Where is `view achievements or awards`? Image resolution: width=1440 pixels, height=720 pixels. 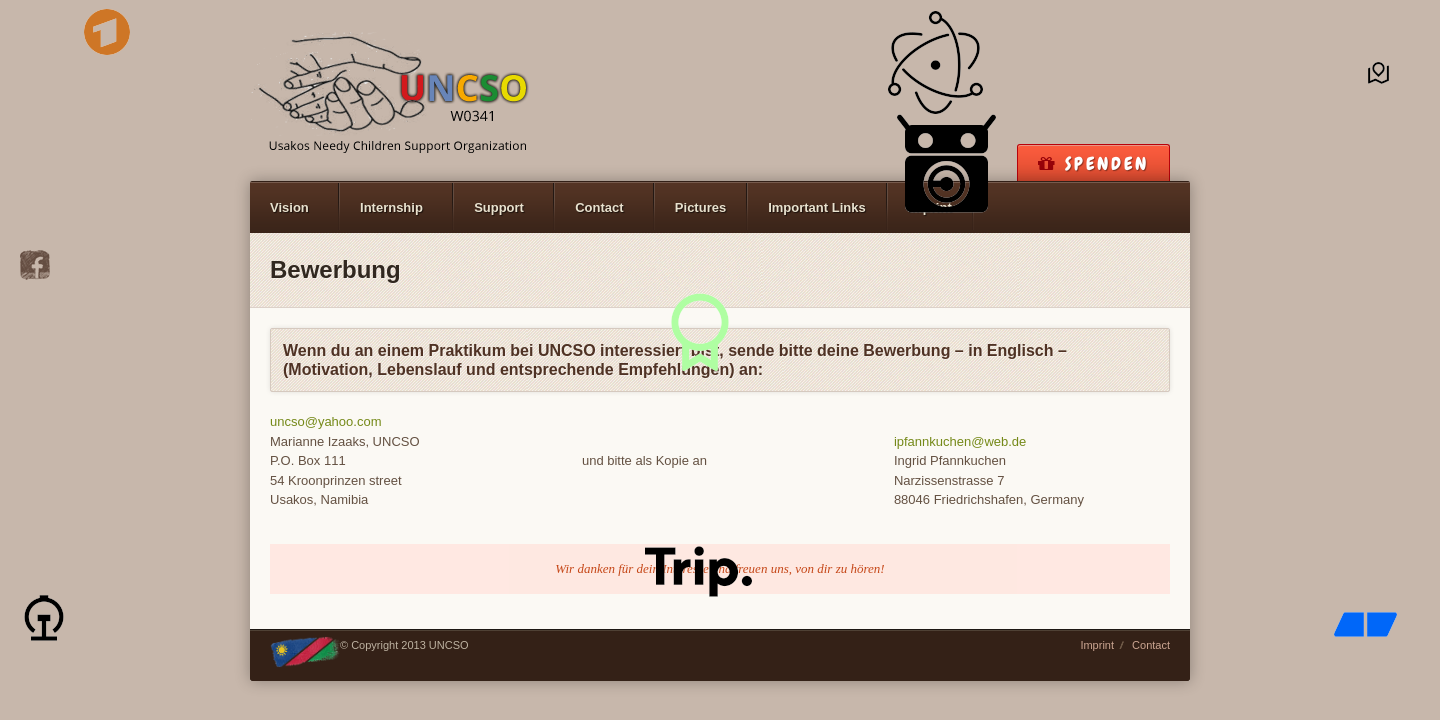
view achievements or awards is located at coordinates (700, 333).